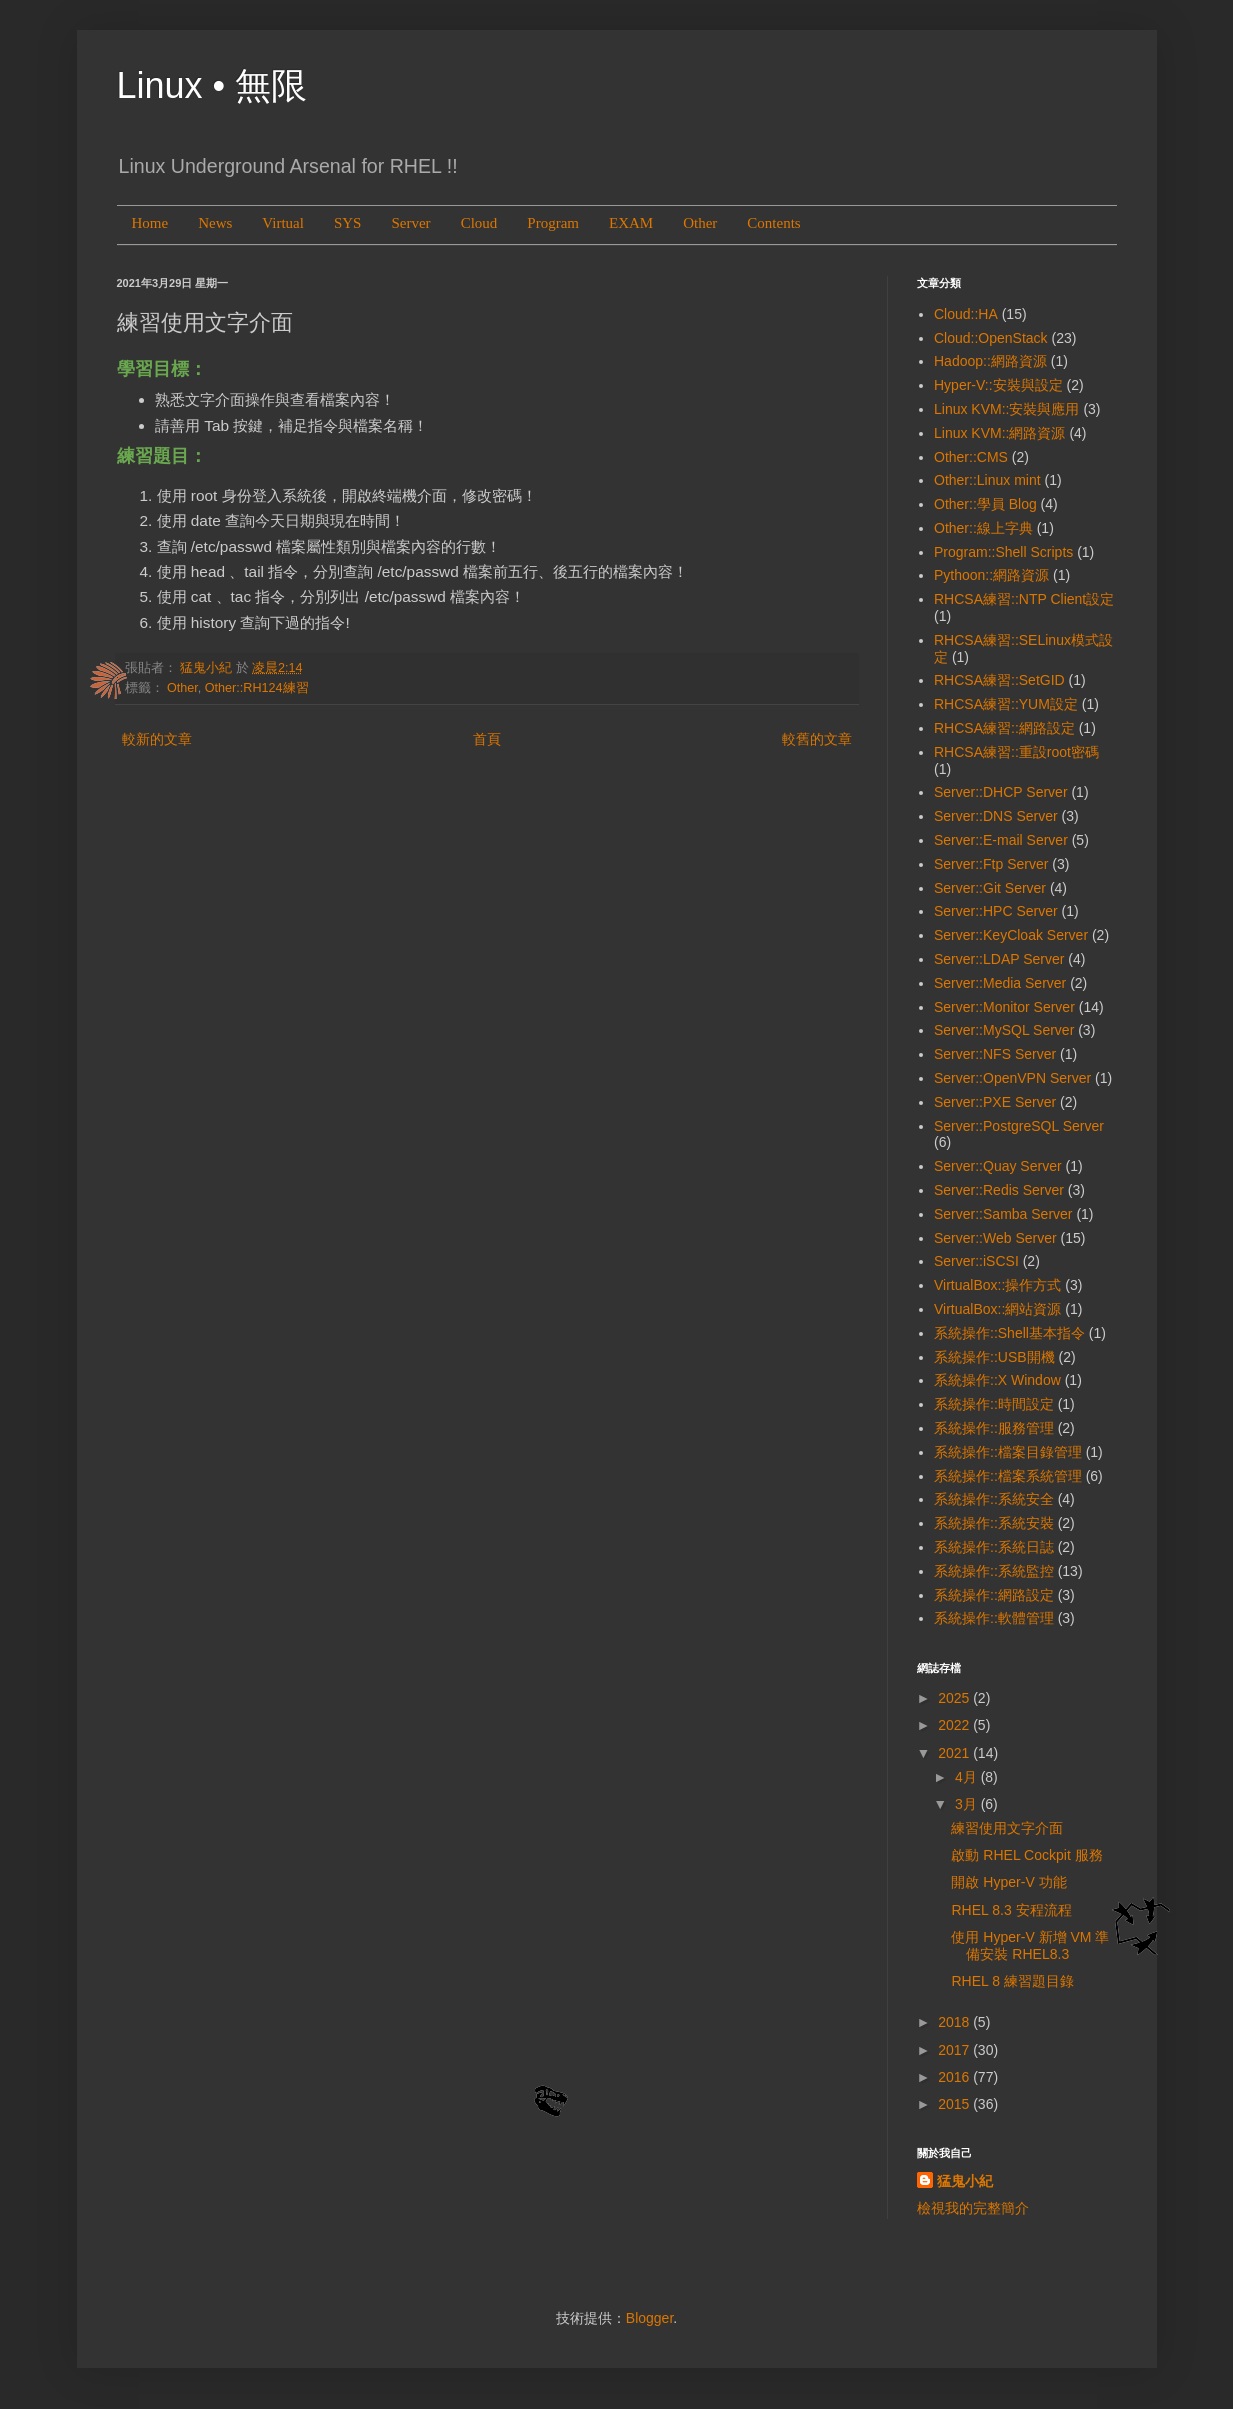 The width and height of the screenshot is (1233, 2409). Describe the element at coordinates (551, 2101) in the screenshot. I see `access dinosaur or paleontology content` at that location.